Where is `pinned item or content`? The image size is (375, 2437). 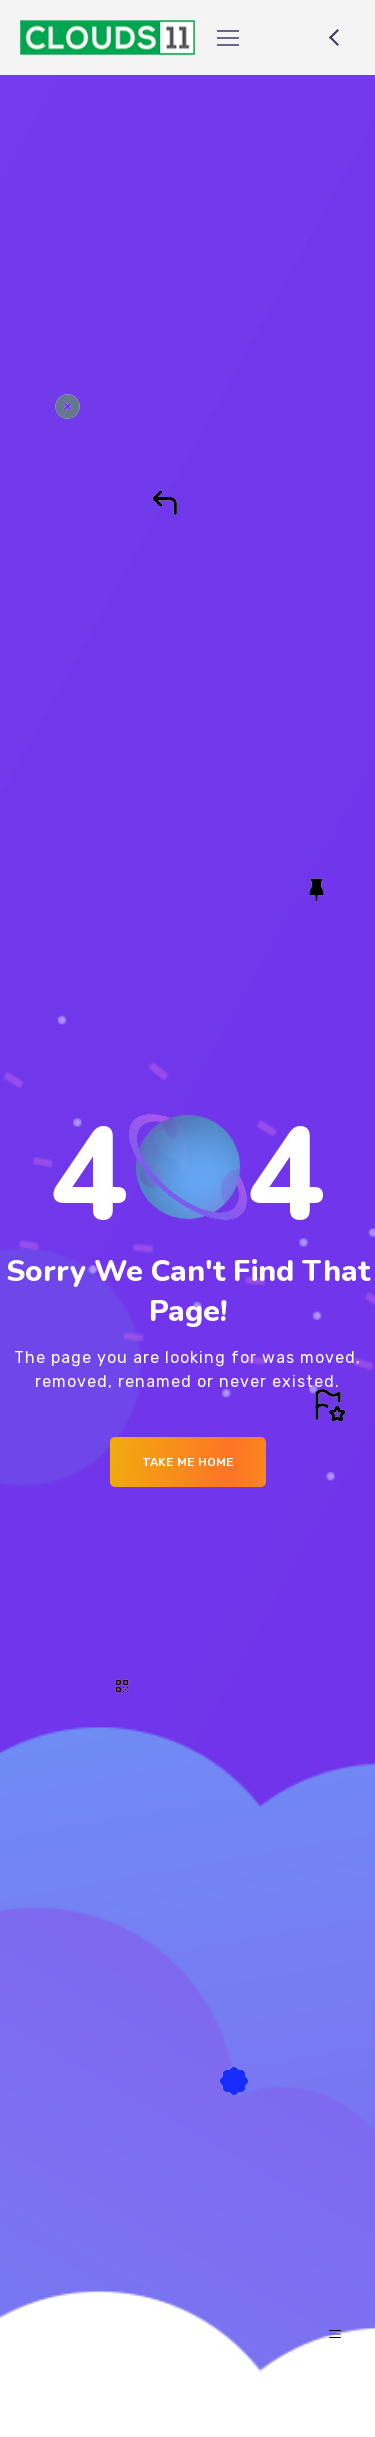
pinned item or content is located at coordinates (316, 889).